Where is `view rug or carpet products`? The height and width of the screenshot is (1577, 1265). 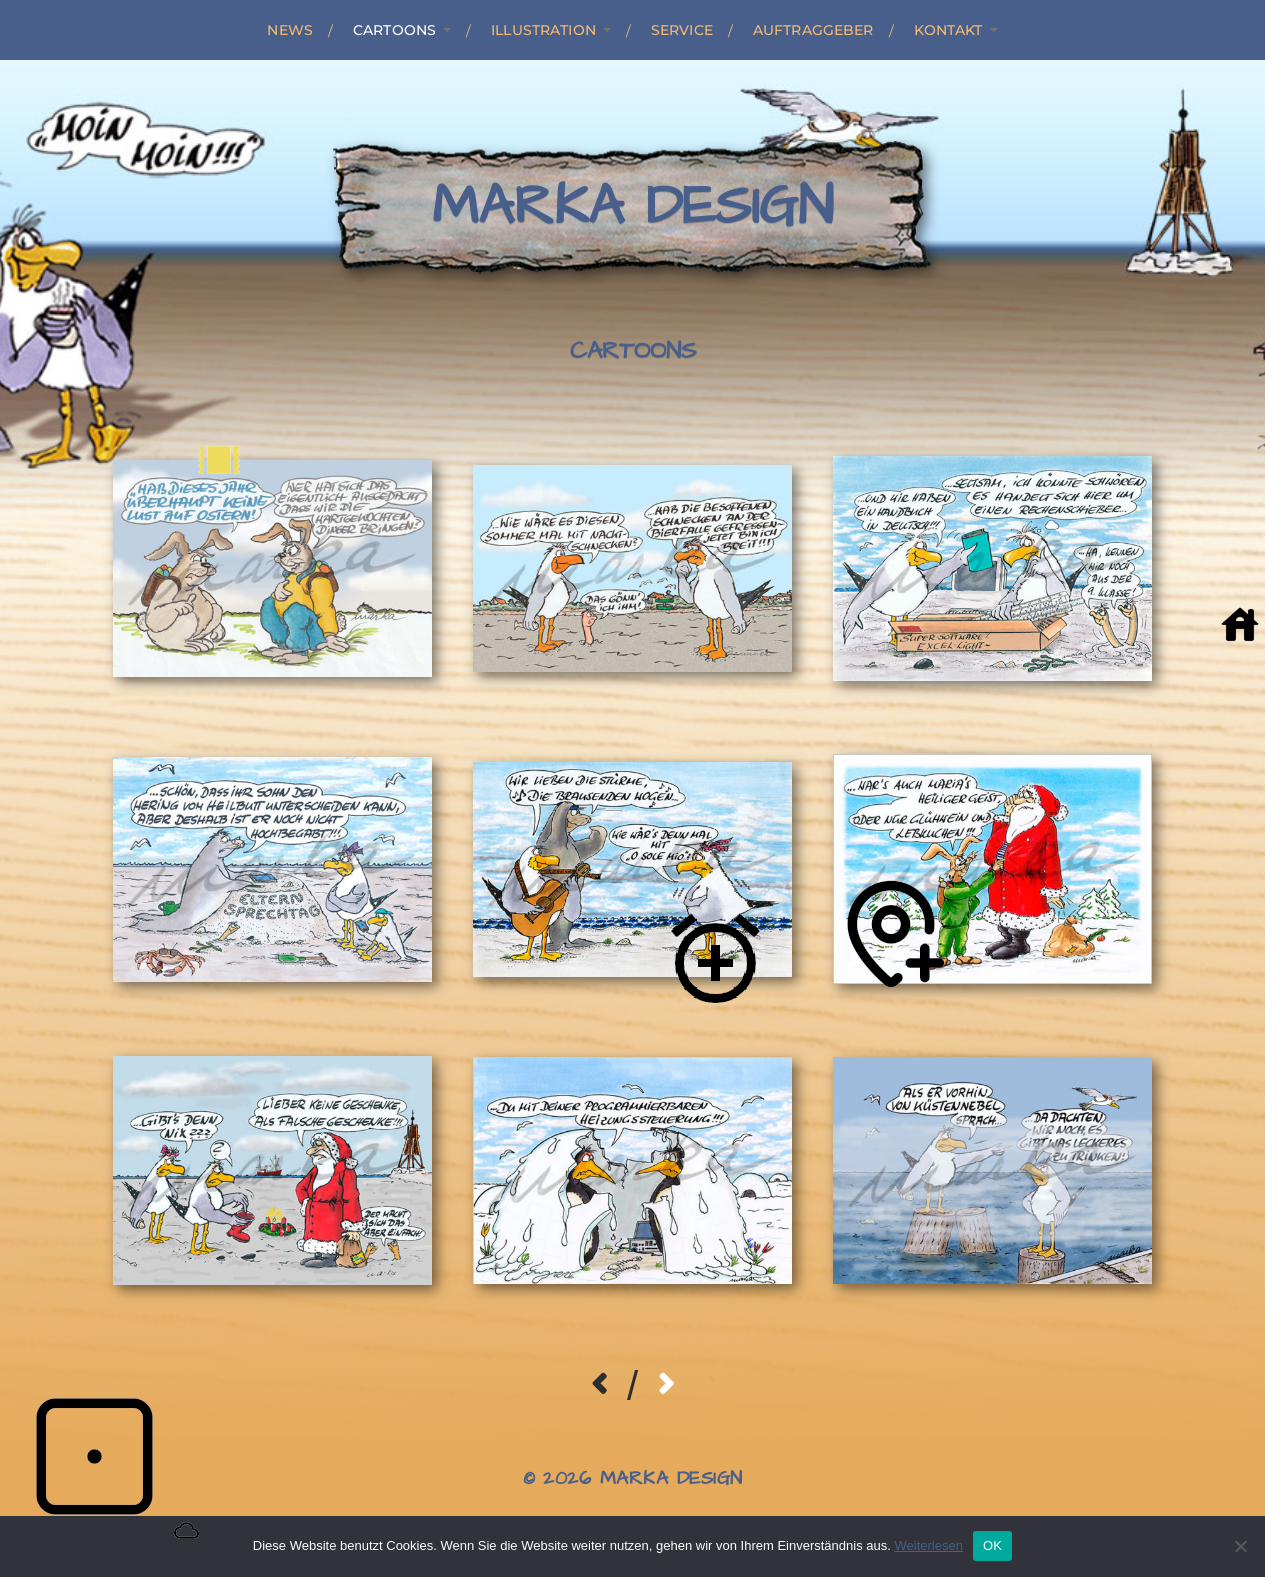
view rug or carpet products is located at coordinates (219, 460).